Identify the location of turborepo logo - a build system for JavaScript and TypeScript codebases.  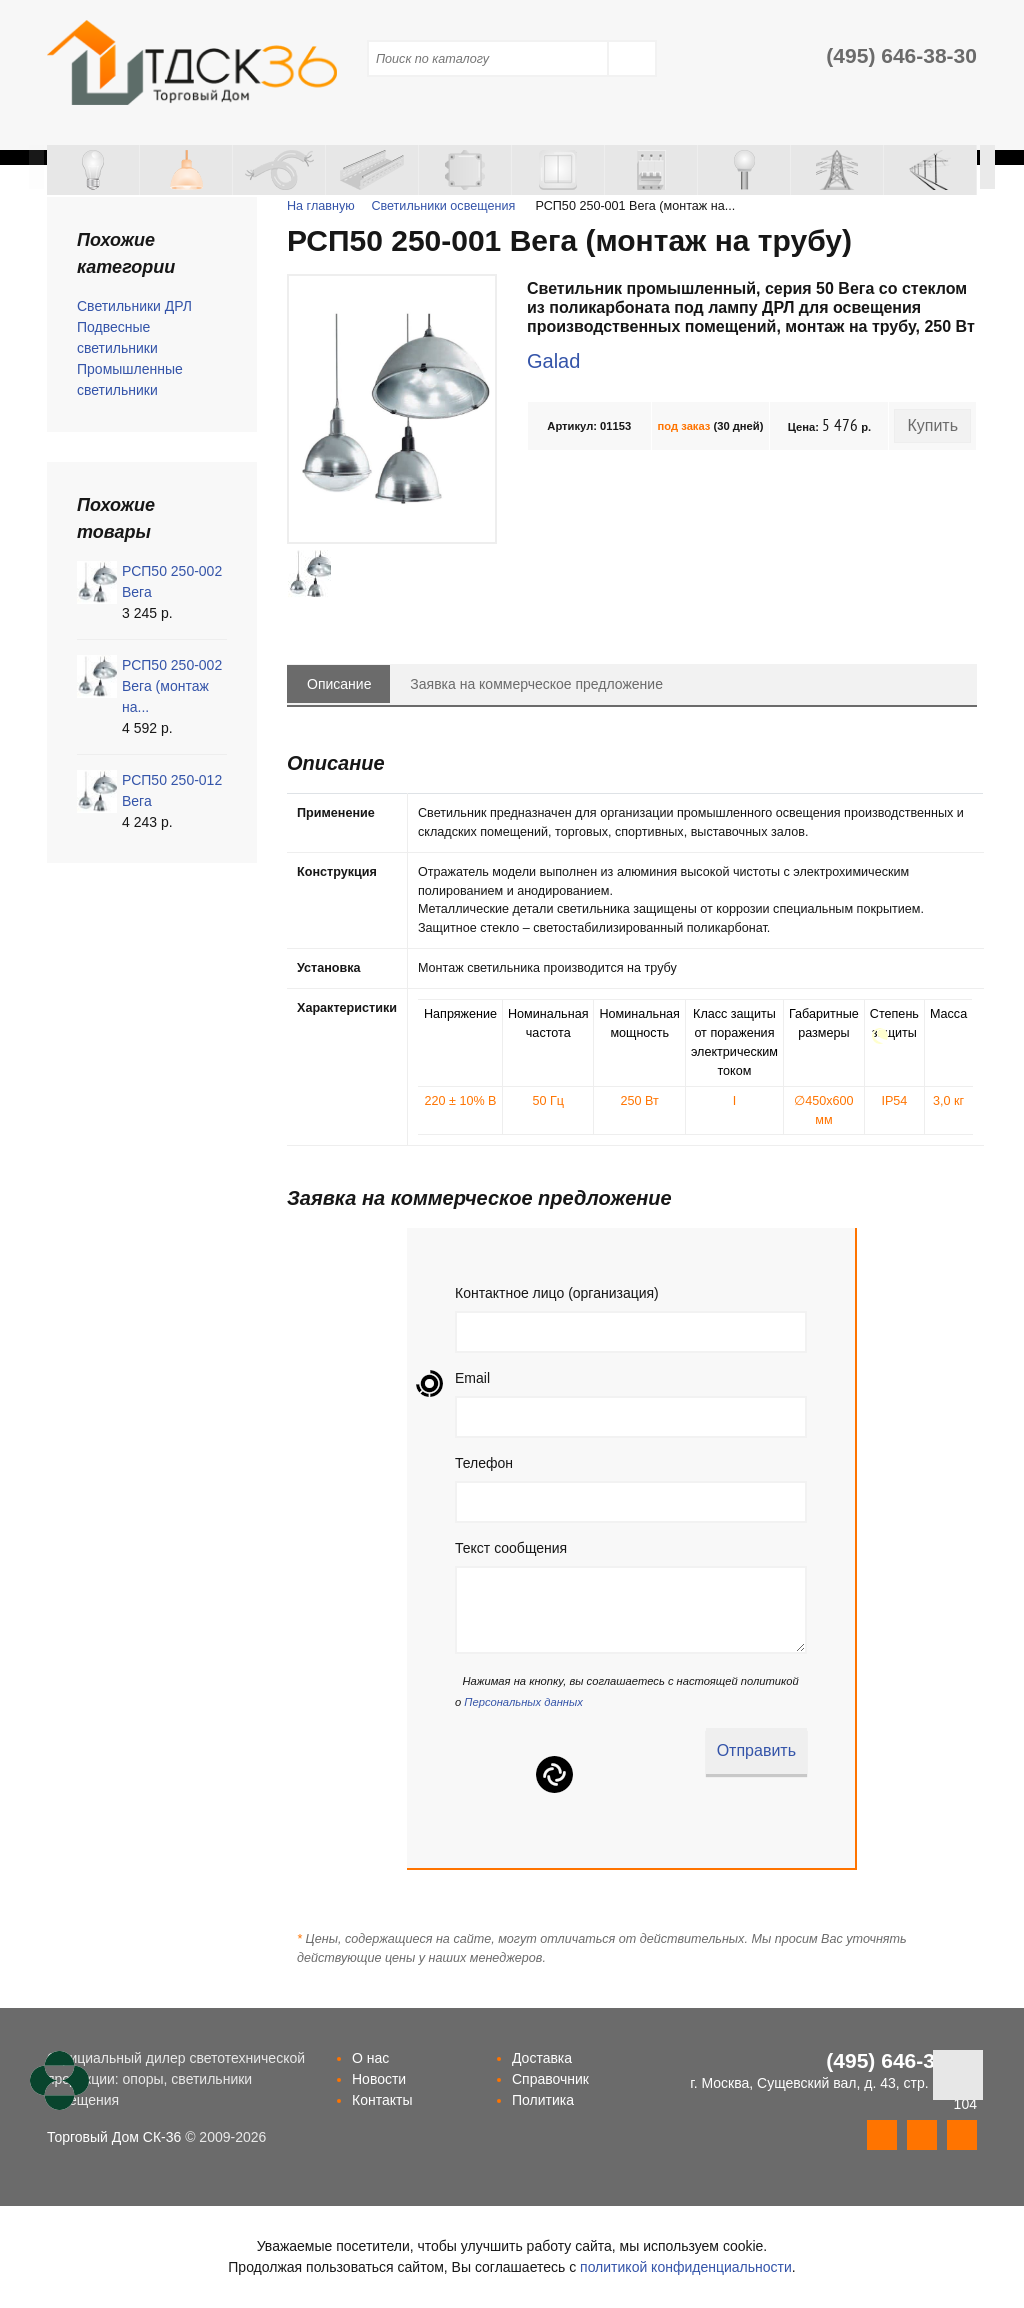
(429, 1383).